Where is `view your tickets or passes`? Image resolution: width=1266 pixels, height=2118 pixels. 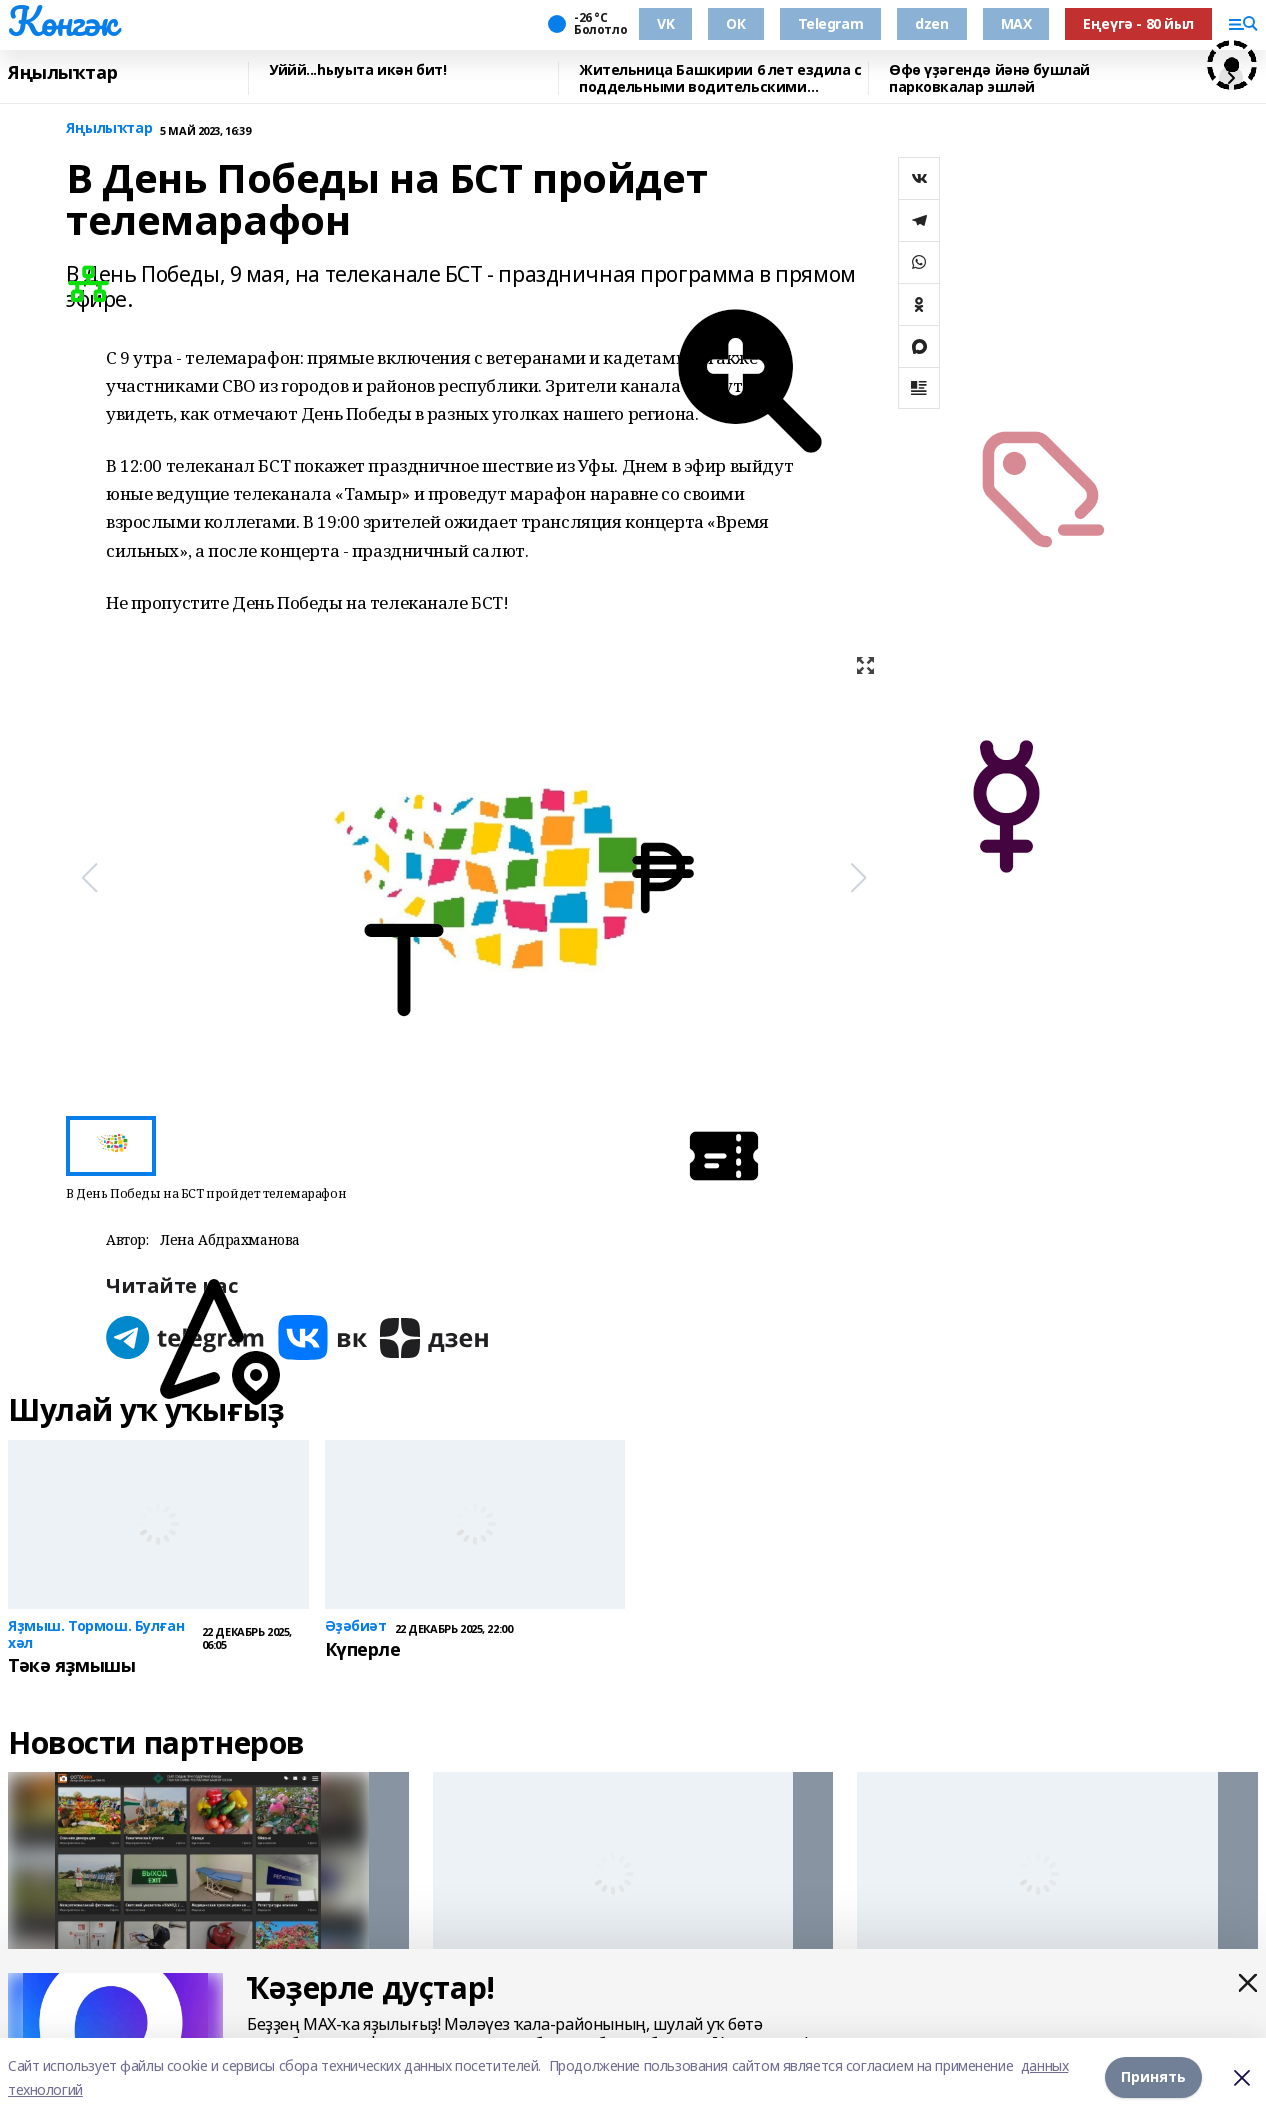 view your tickets or passes is located at coordinates (724, 1156).